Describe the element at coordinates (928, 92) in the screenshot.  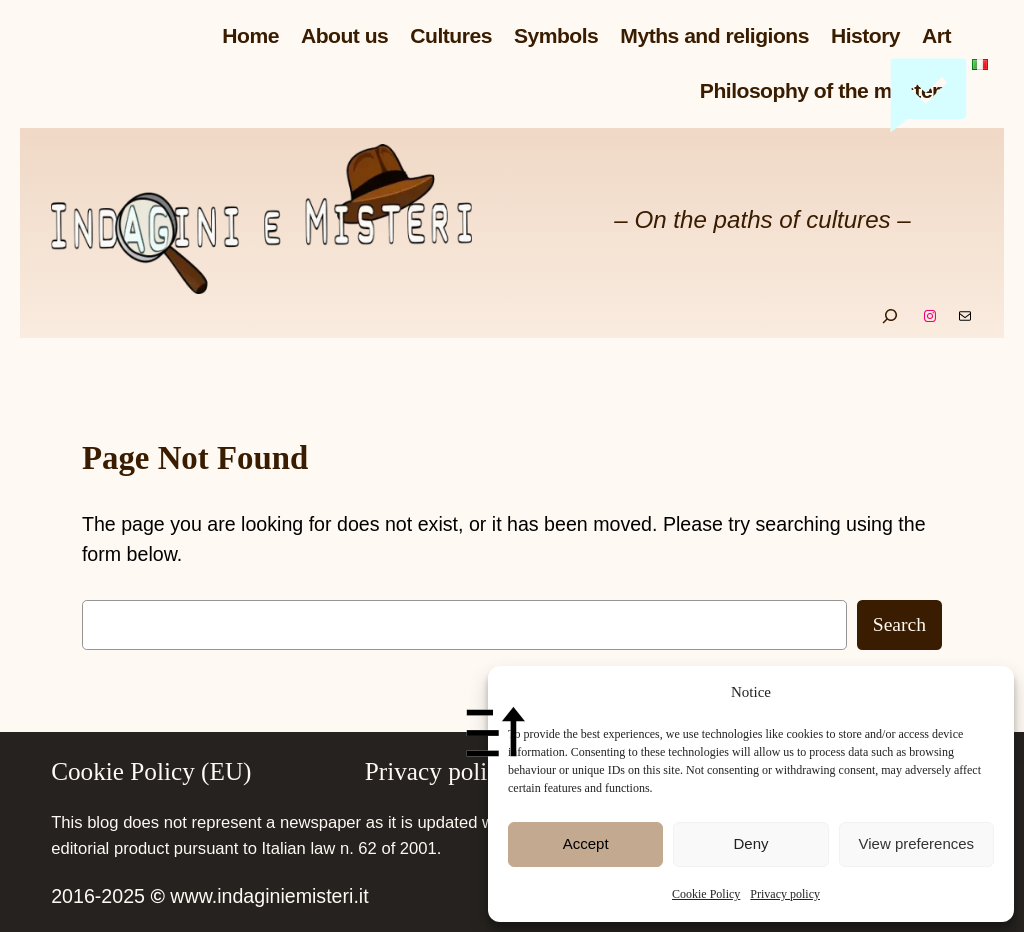
I see `message sent successfully` at that location.